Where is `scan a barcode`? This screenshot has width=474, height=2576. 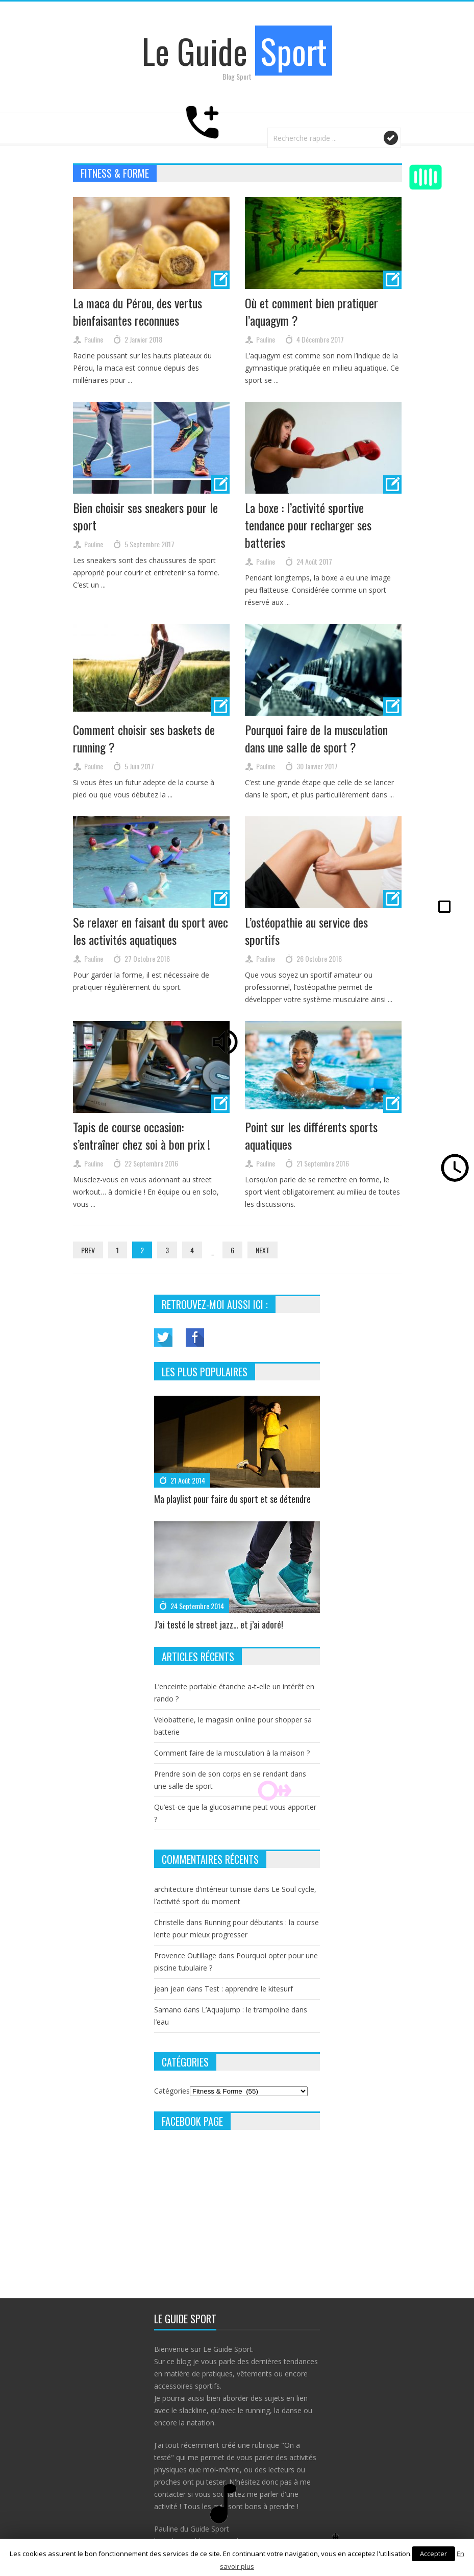
scan a barcode is located at coordinates (426, 177).